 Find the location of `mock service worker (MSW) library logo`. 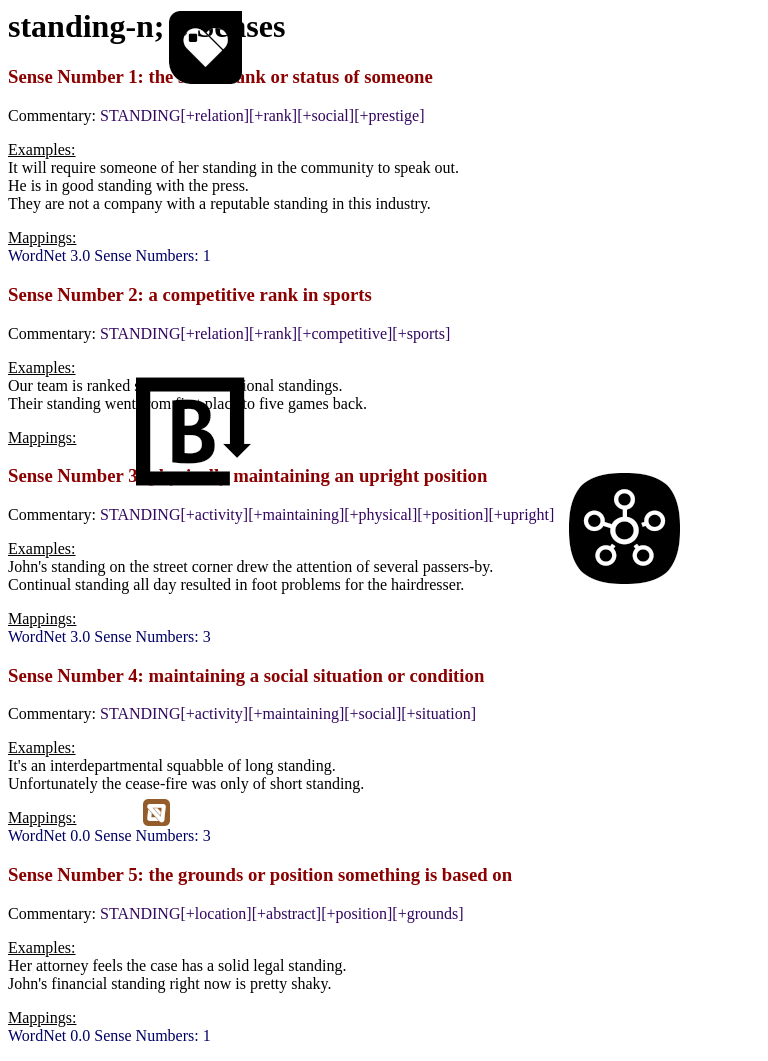

mock service worker (MSW) library logo is located at coordinates (156, 812).